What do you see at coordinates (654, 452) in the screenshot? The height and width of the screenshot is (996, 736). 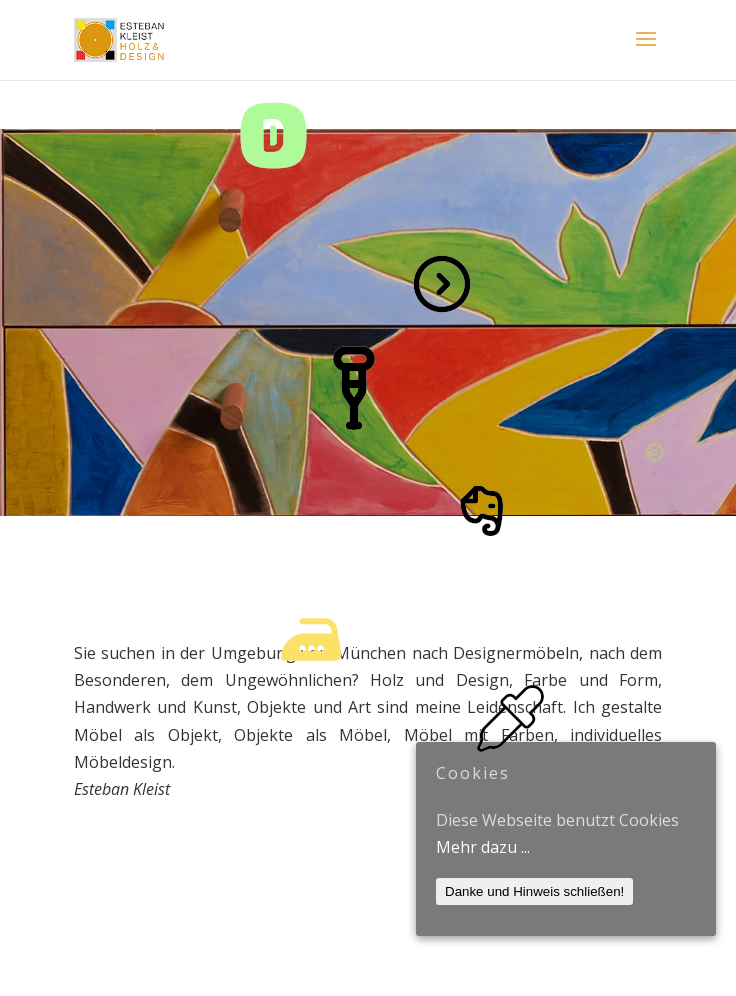 I see `open the Uber app` at bounding box center [654, 452].